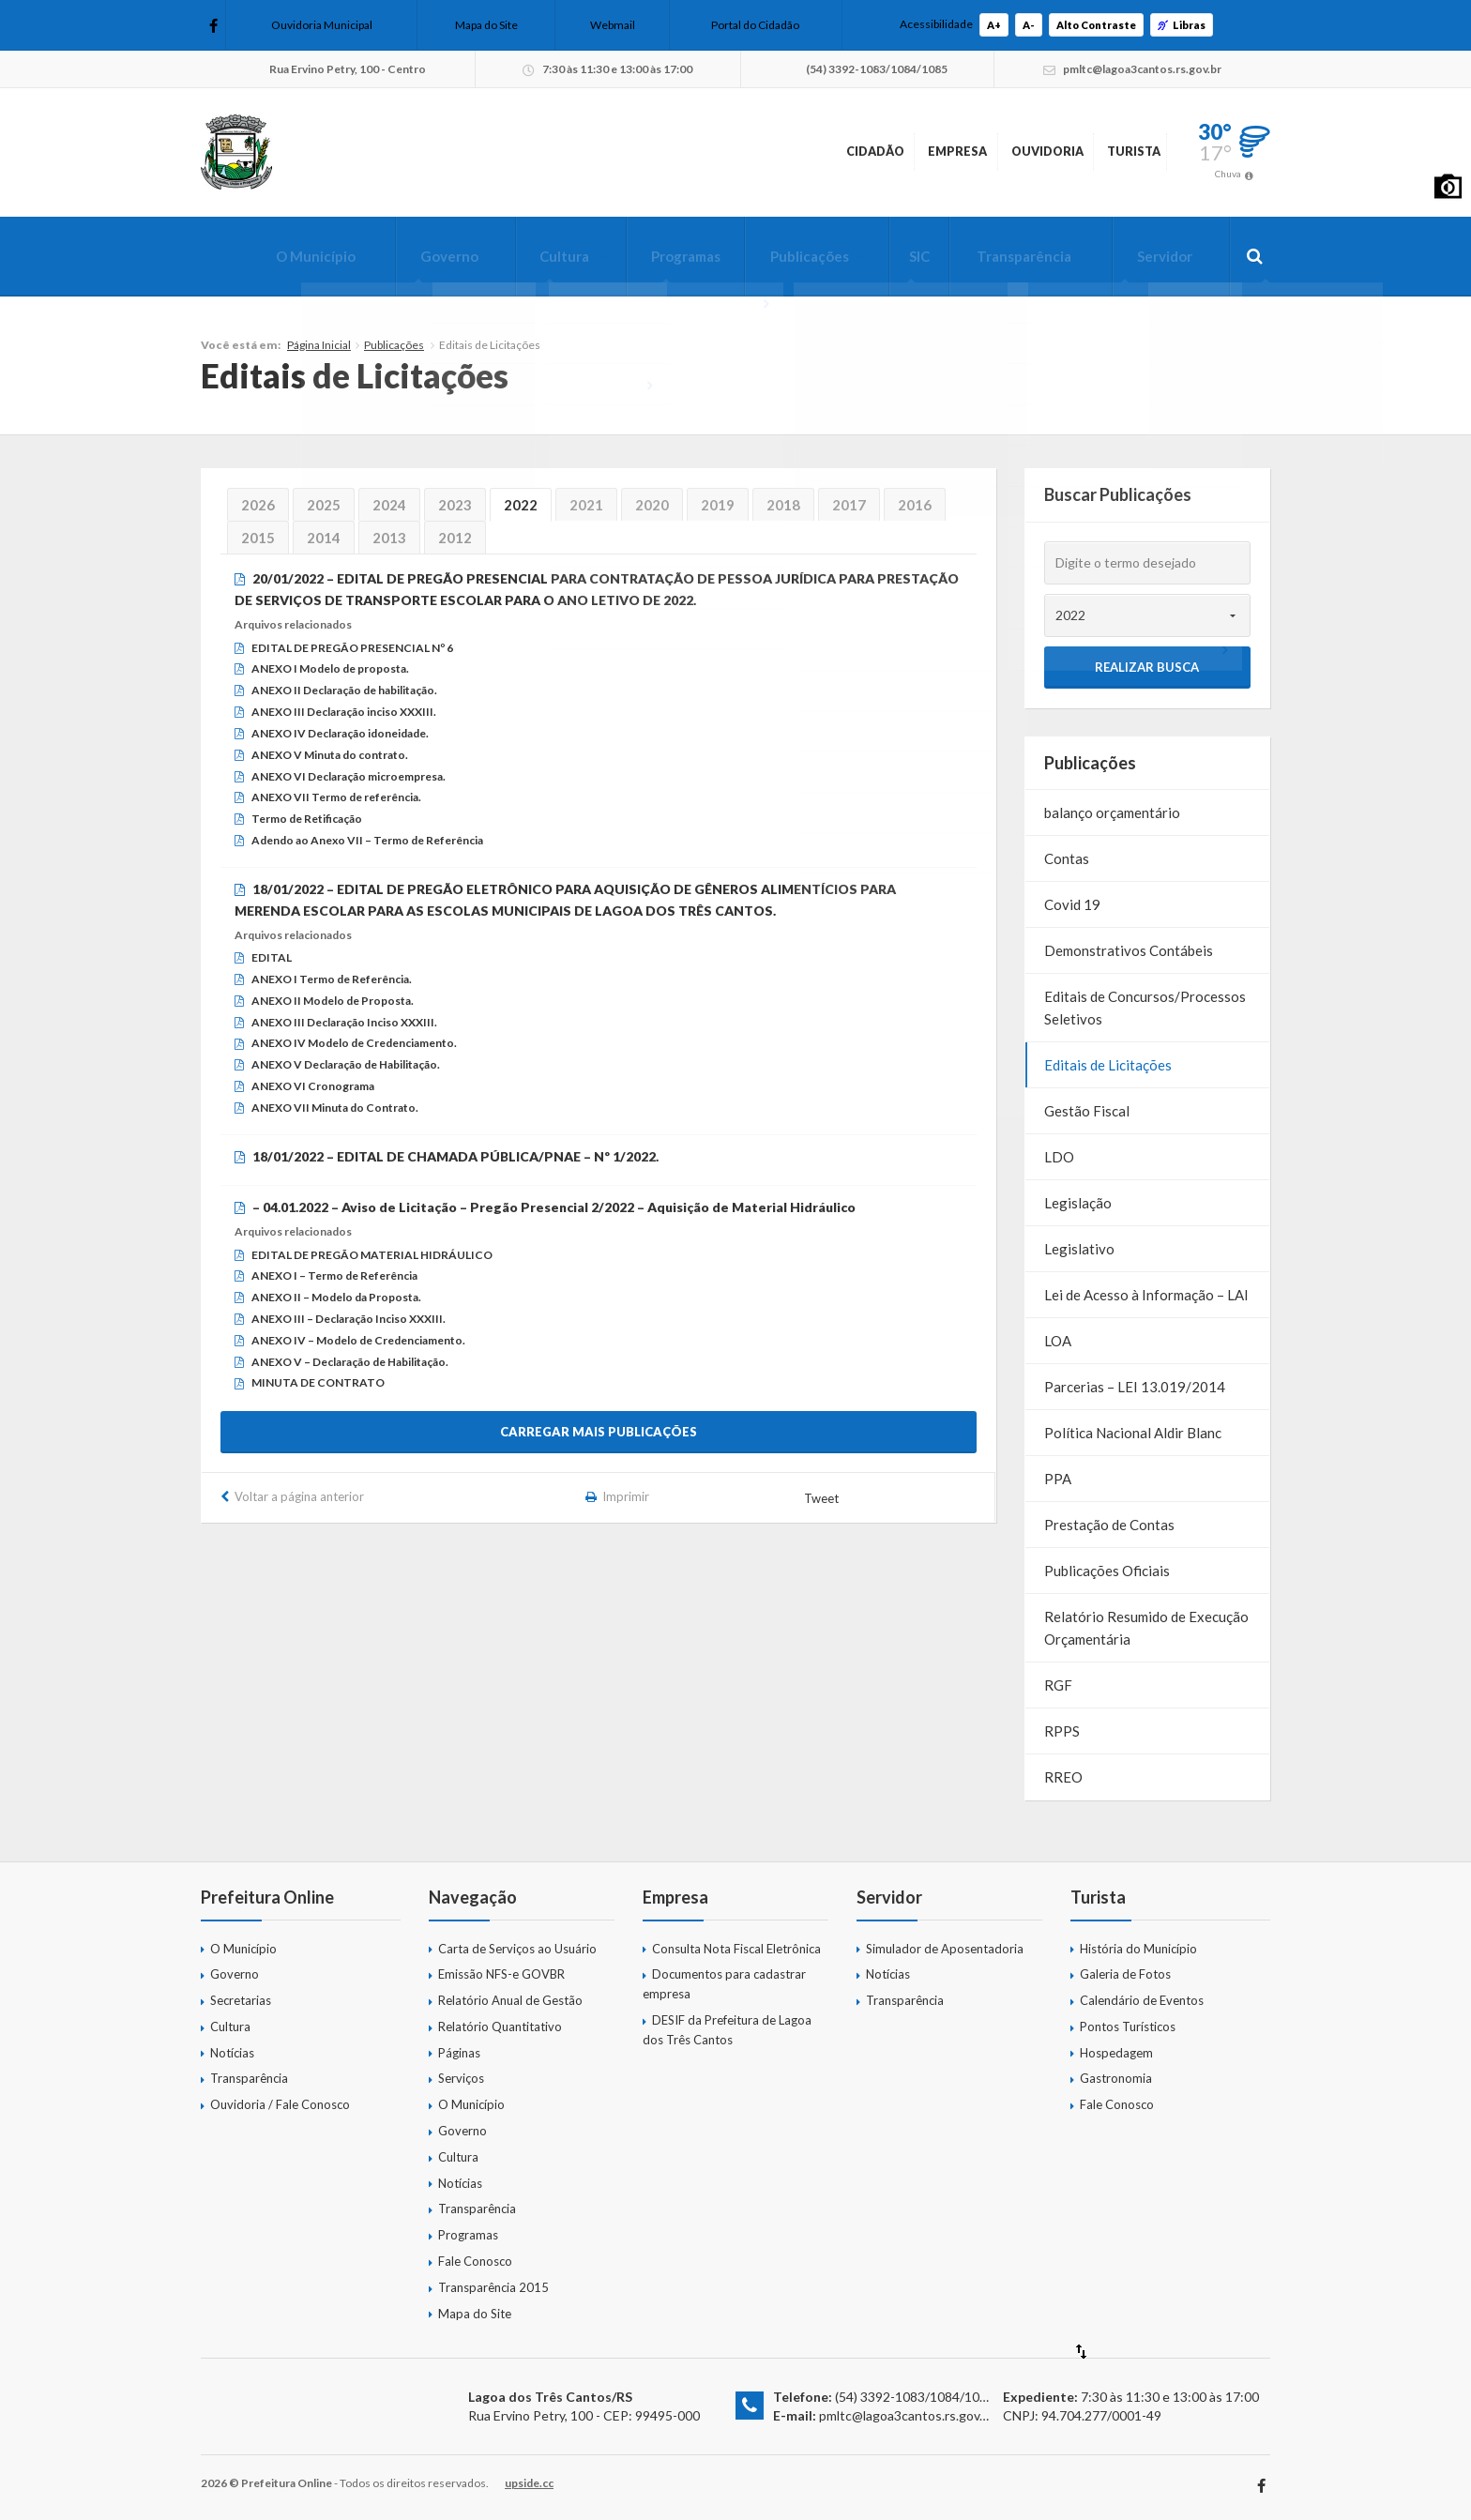  What do you see at coordinates (1081, 2351) in the screenshot?
I see `import or export data` at bounding box center [1081, 2351].